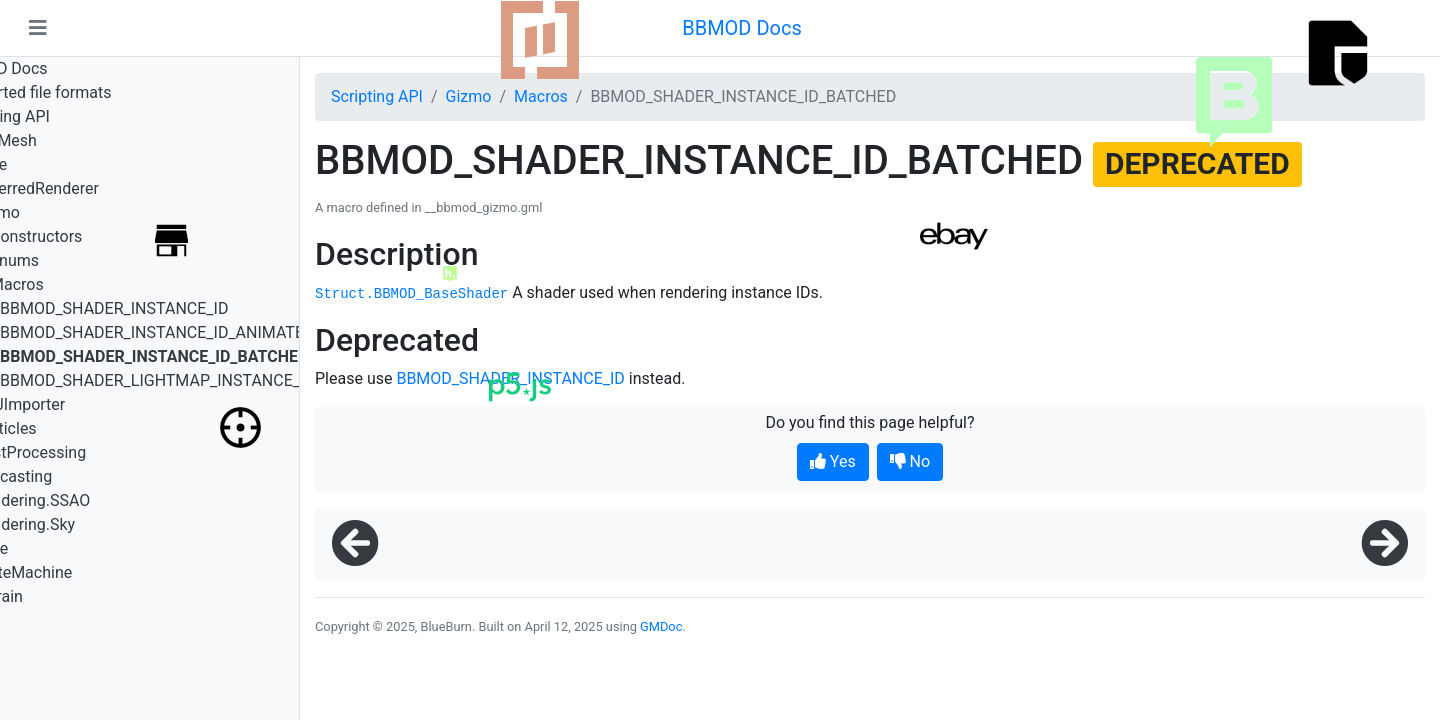 This screenshot has width=1440, height=720. Describe the element at coordinates (1338, 53) in the screenshot. I see `indicates a protected or secure file` at that location.